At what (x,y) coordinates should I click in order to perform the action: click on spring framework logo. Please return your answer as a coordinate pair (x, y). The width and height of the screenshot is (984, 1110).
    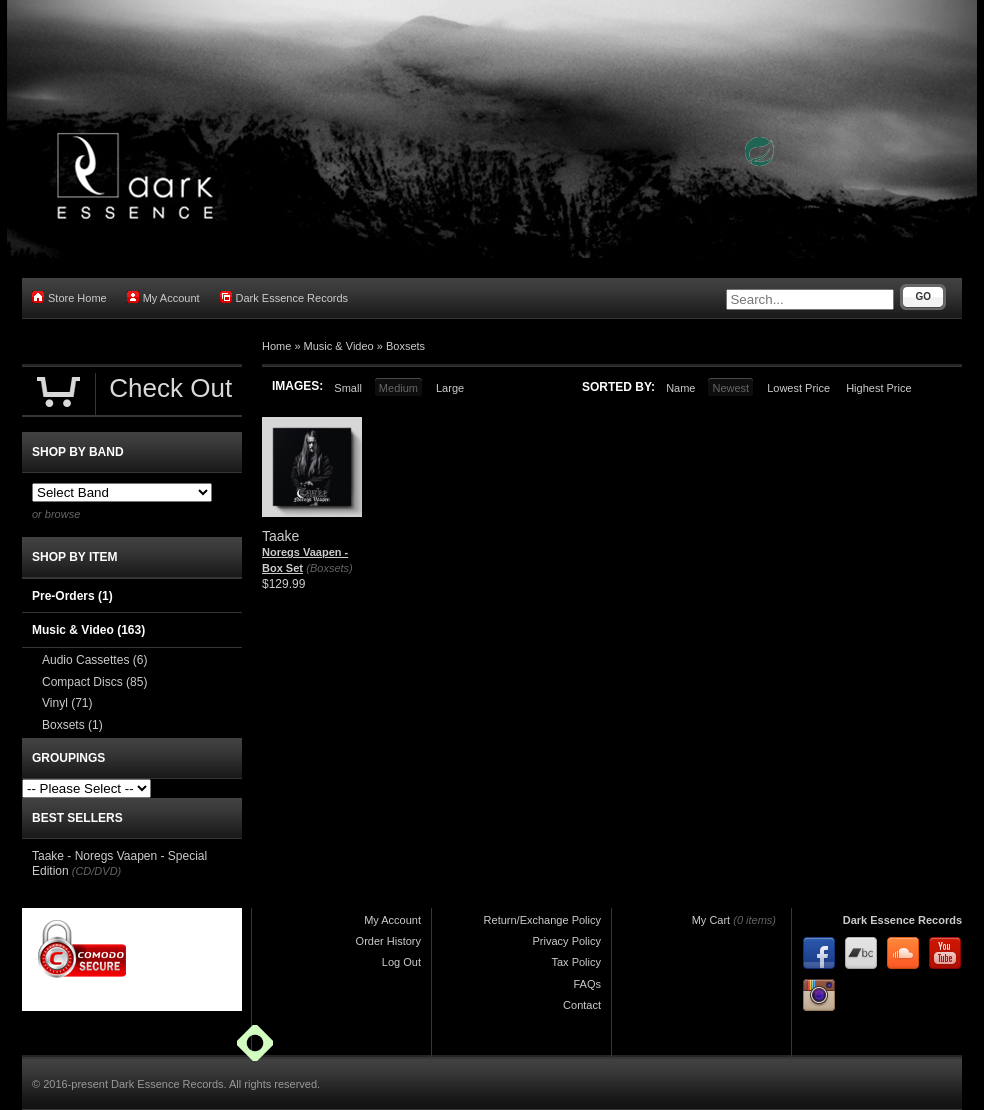
    Looking at the image, I should click on (759, 151).